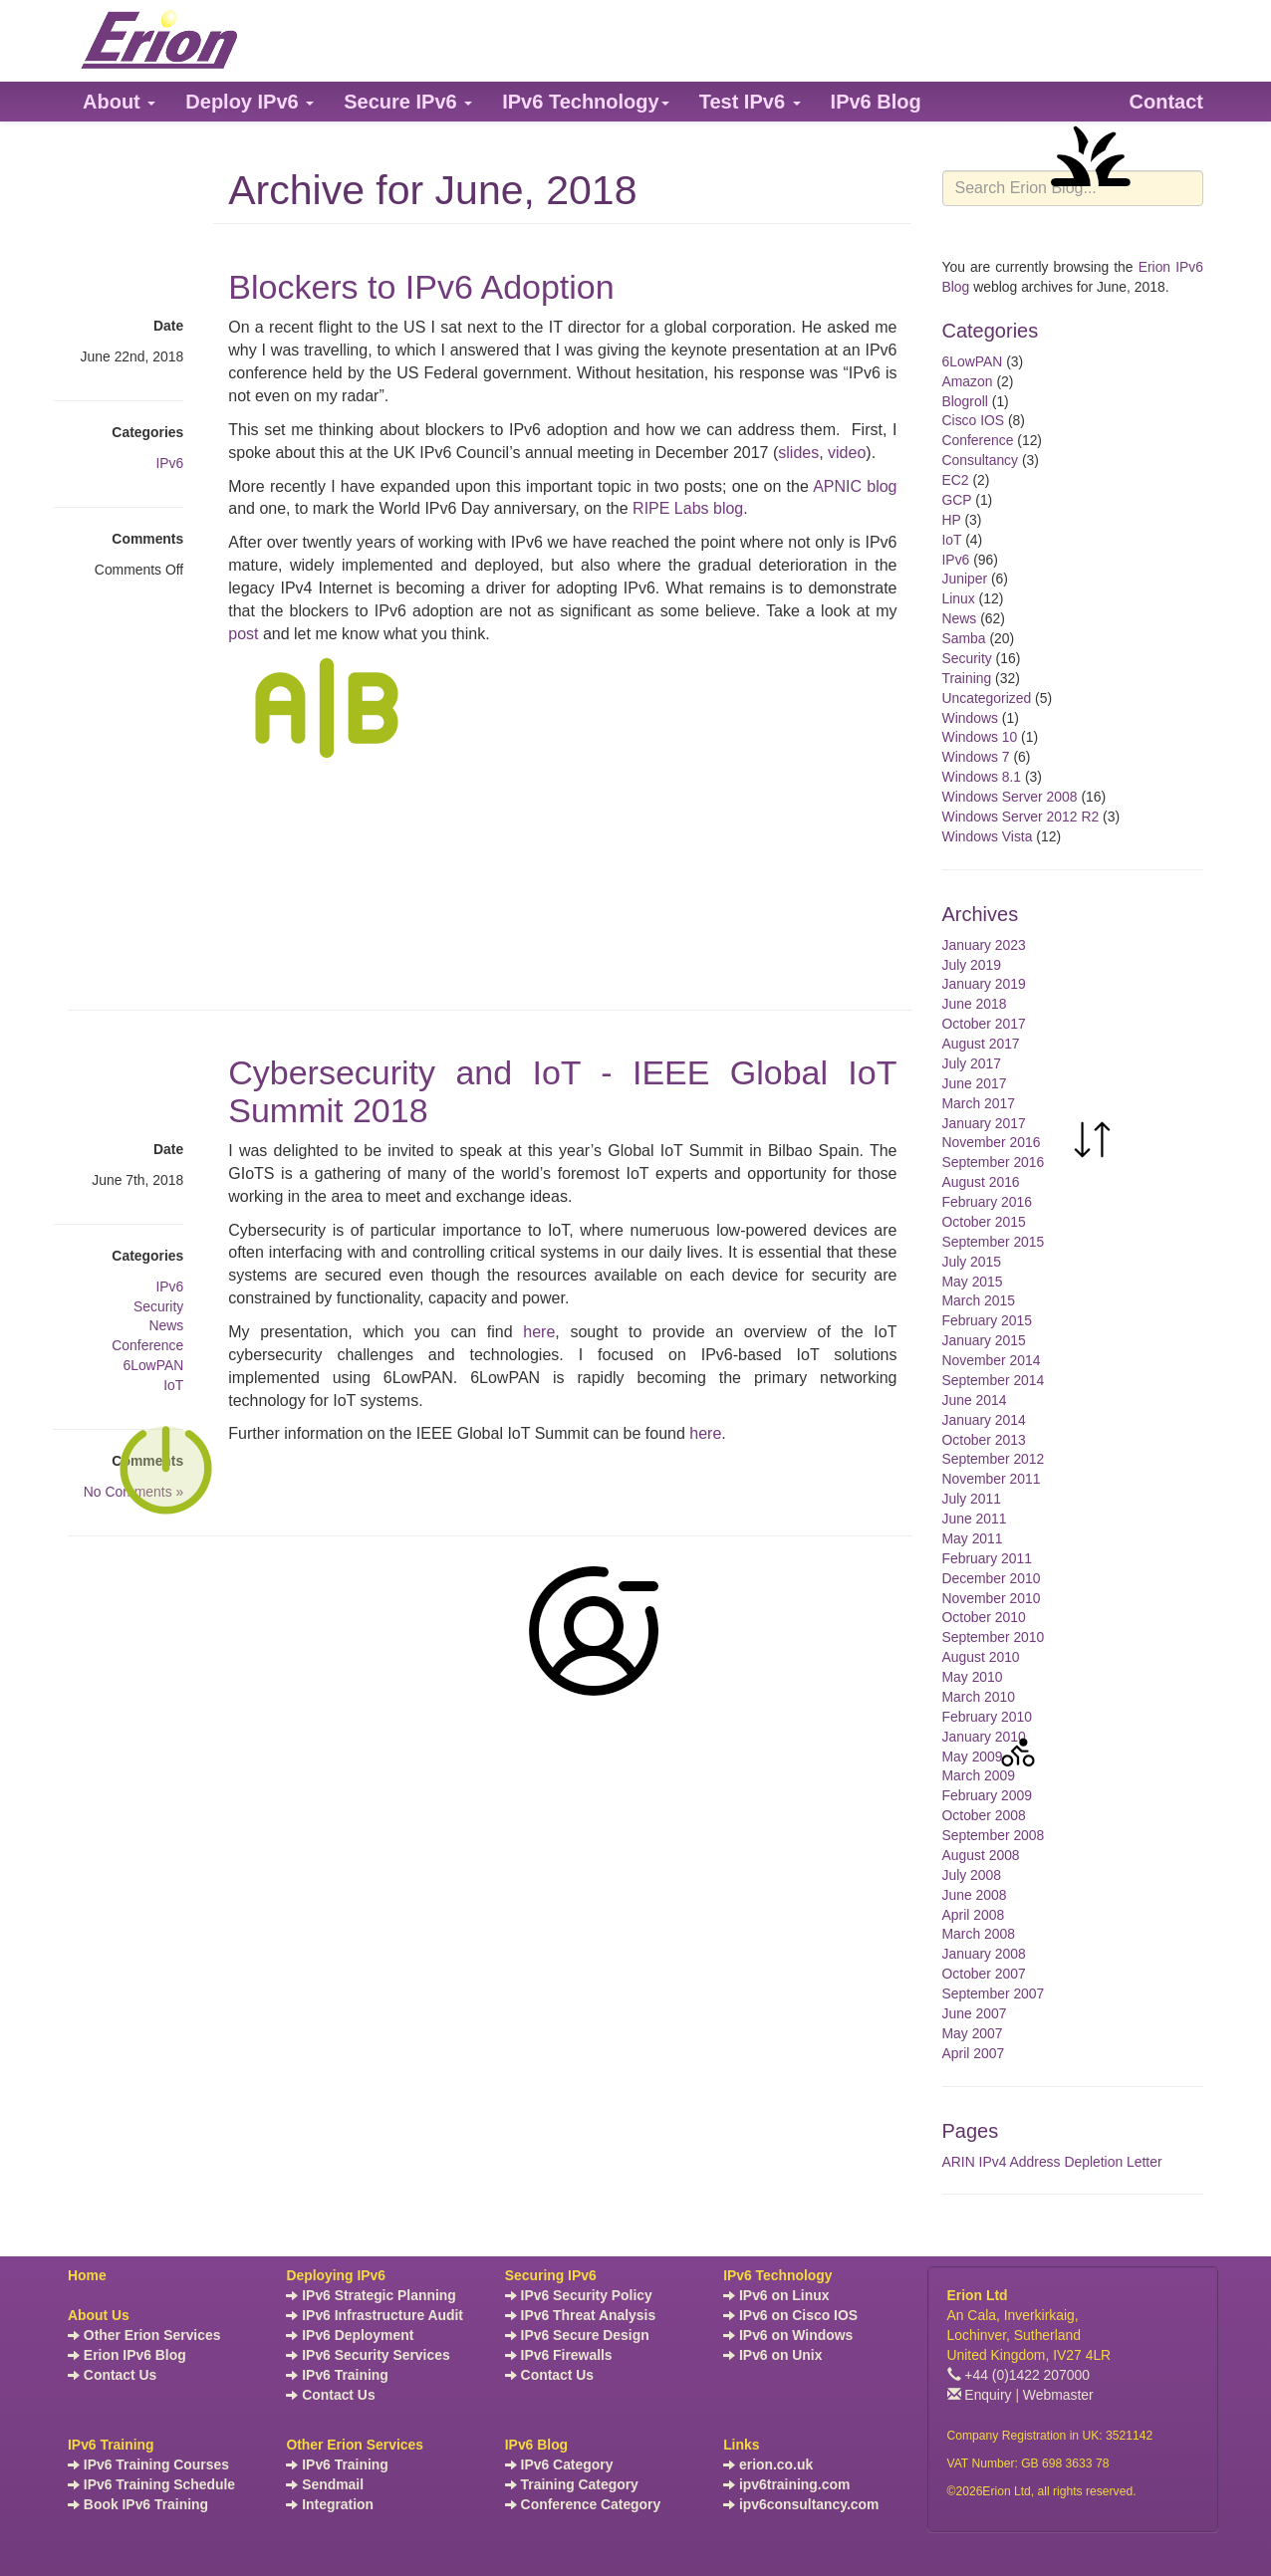  Describe the element at coordinates (1091, 154) in the screenshot. I see `view outdoor or nature-related content` at that location.